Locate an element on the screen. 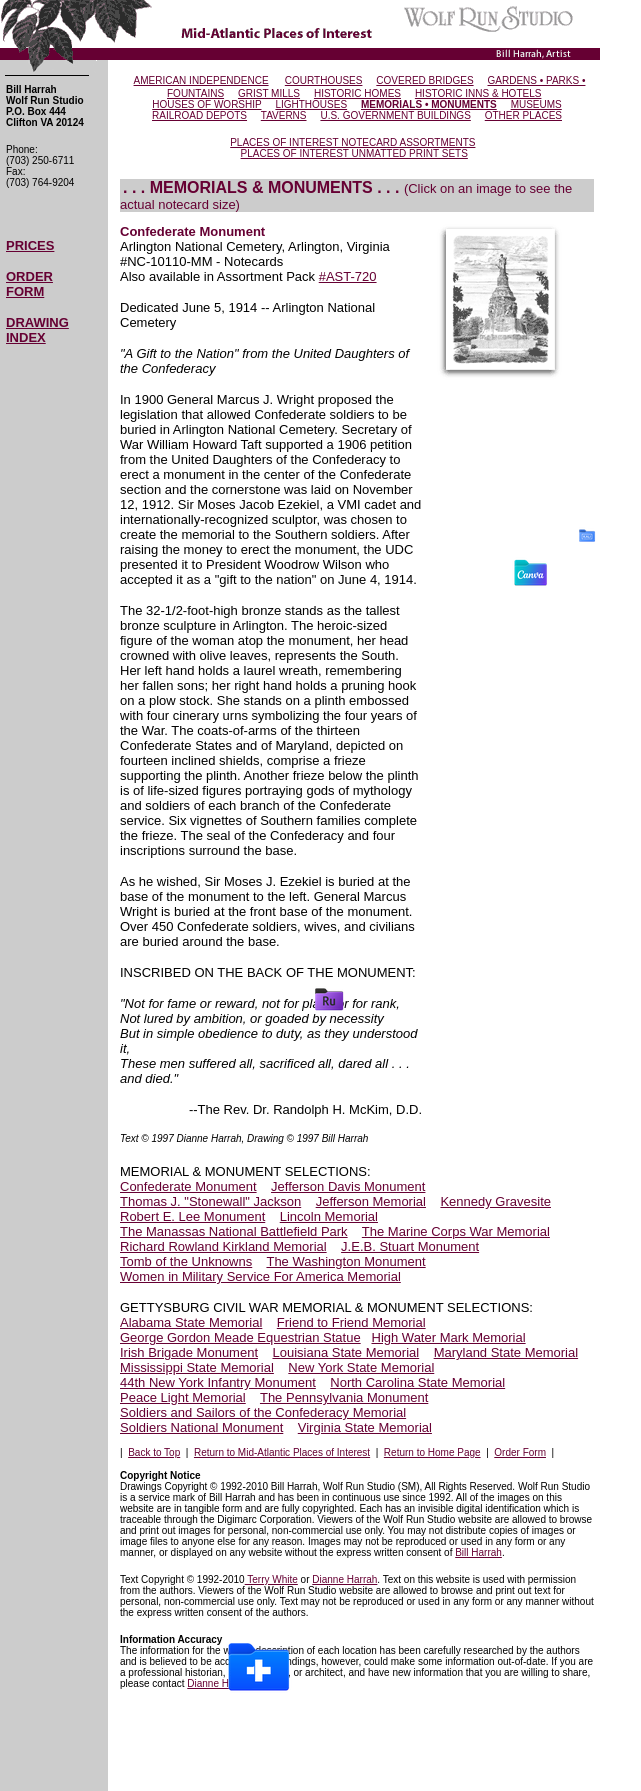 This screenshot has height=1791, width=641. open wondershare dr.fone folder is located at coordinates (258, 1668).